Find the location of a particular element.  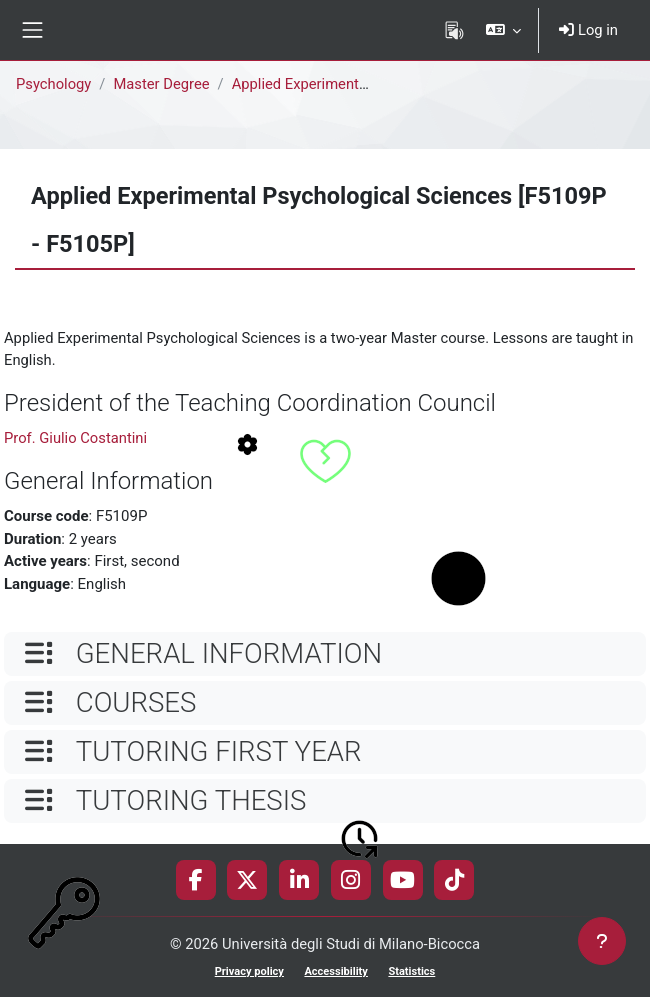

start recording audio or video is located at coordinates (458, 578).